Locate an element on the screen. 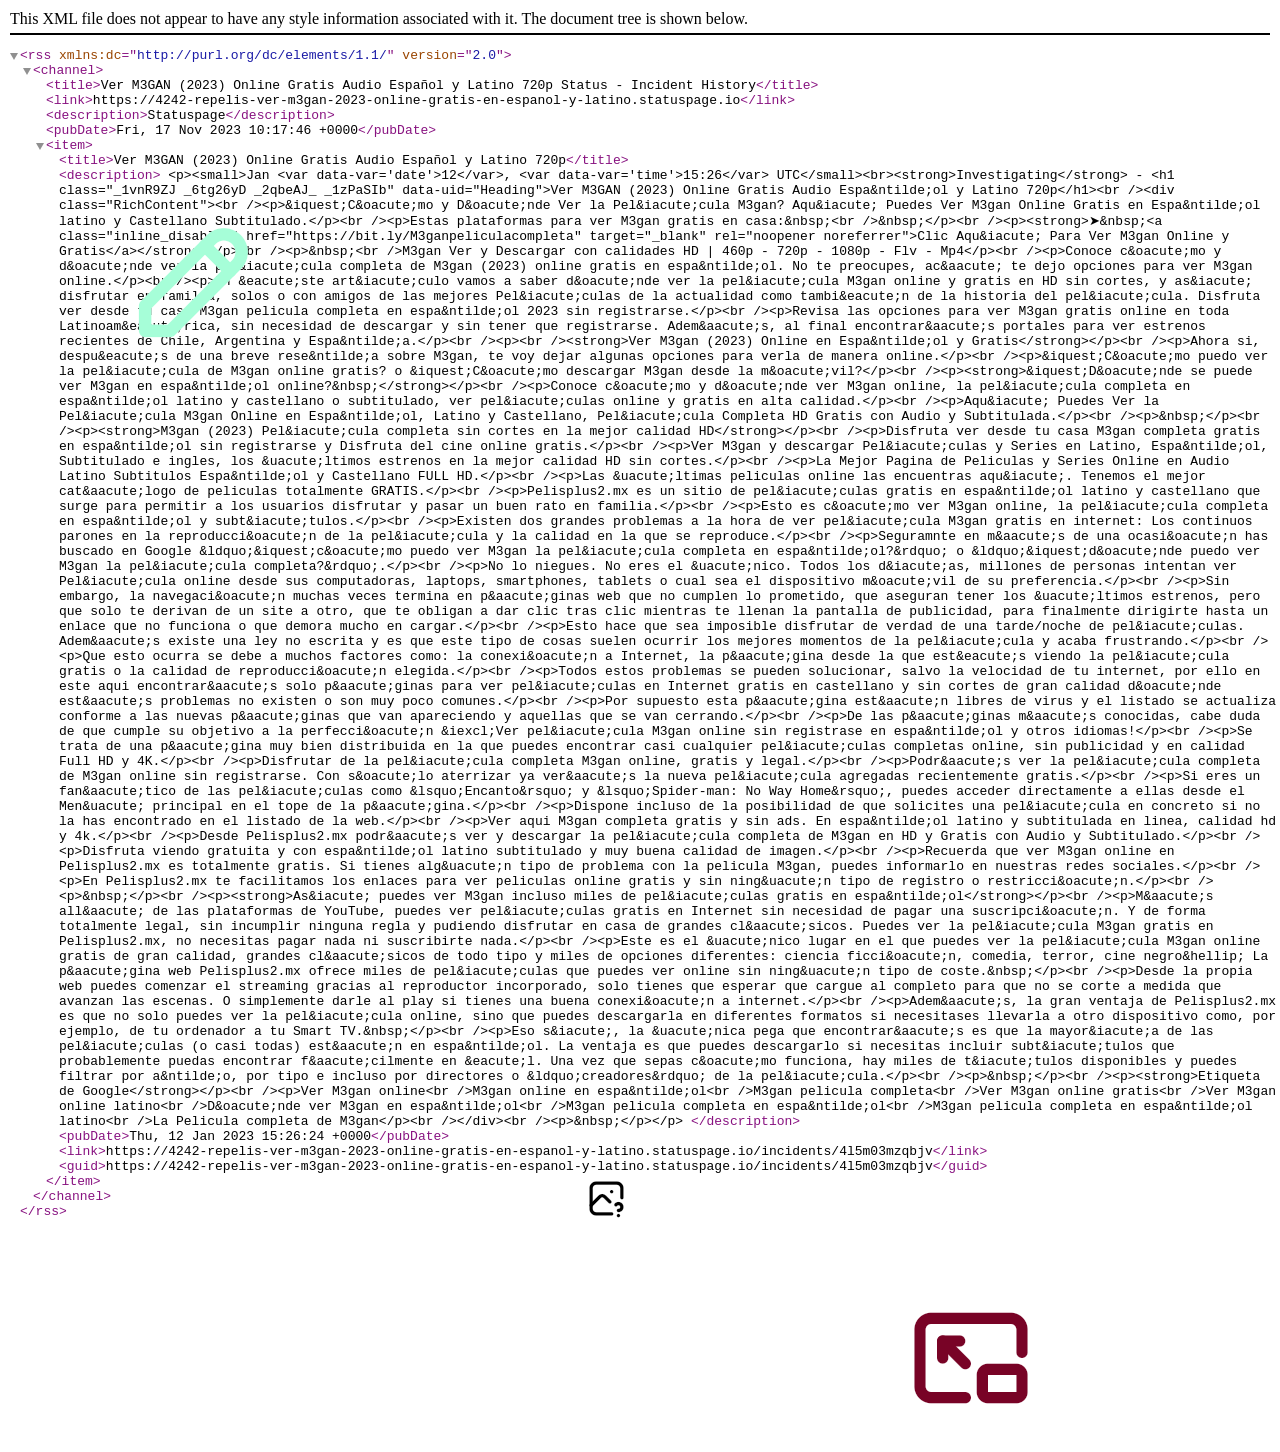 The height and width of the screenshot is (1452, 1280). unknown or missing image is located at coordinates (606, 1198).